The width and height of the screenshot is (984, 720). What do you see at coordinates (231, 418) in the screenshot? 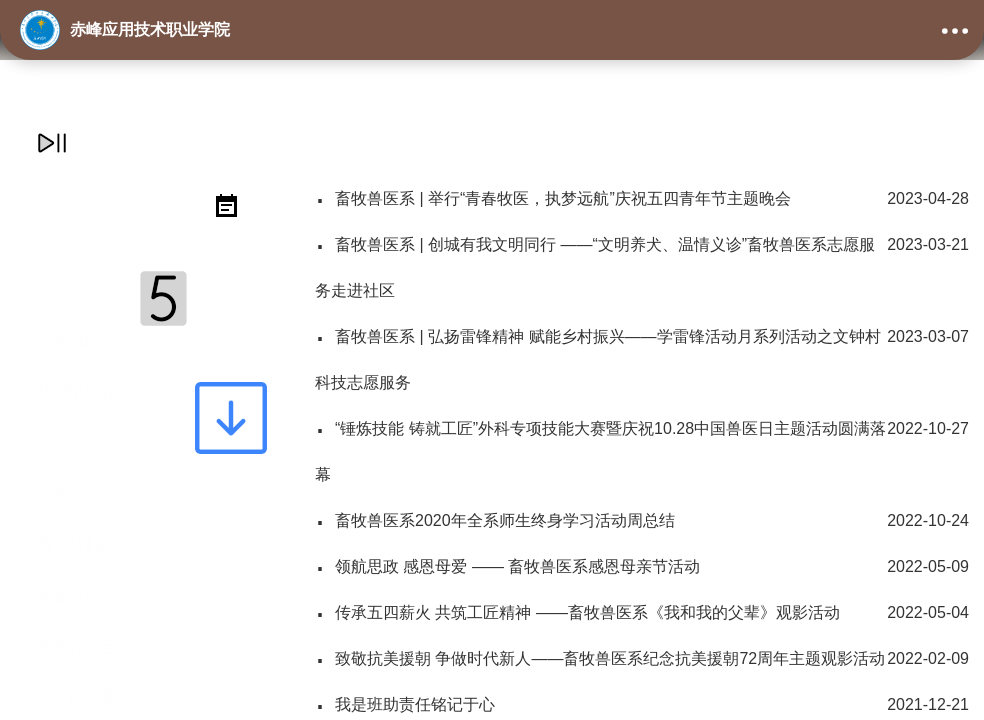
I see `download file or content` at bounding box center [231, 418].